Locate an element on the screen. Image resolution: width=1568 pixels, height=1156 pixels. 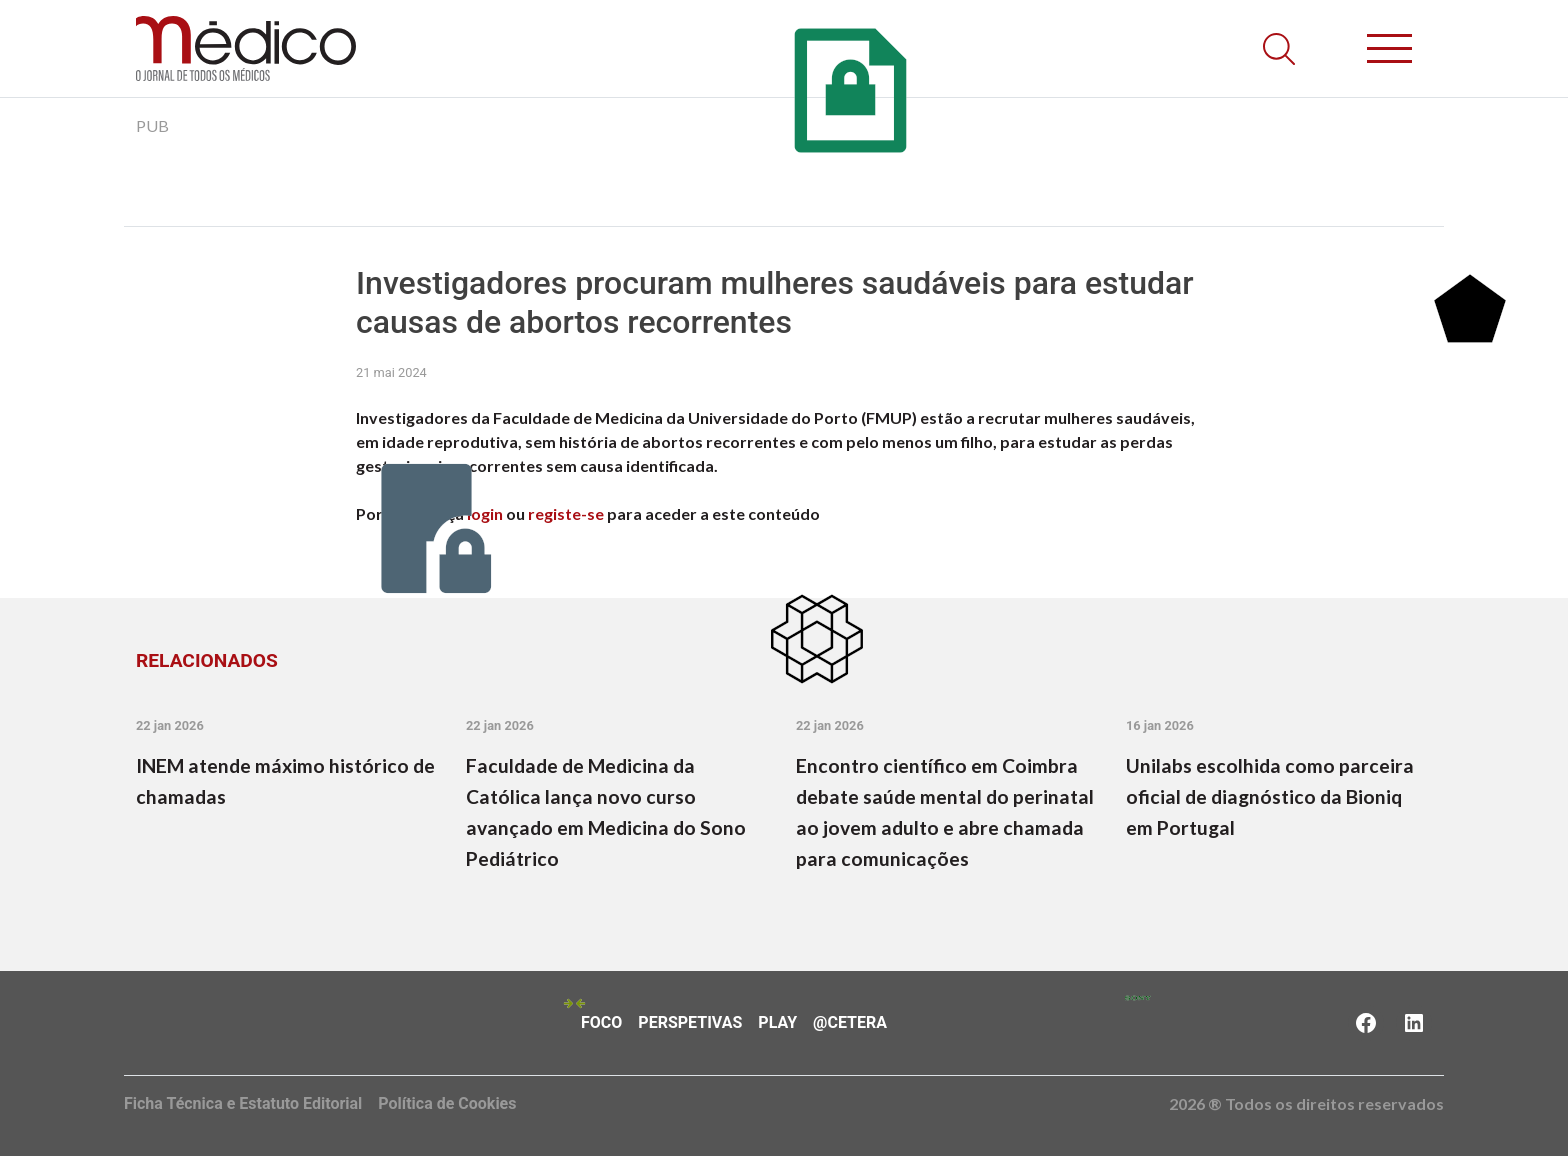
collapse panel horizontally is located at coordinates (574, 1003).